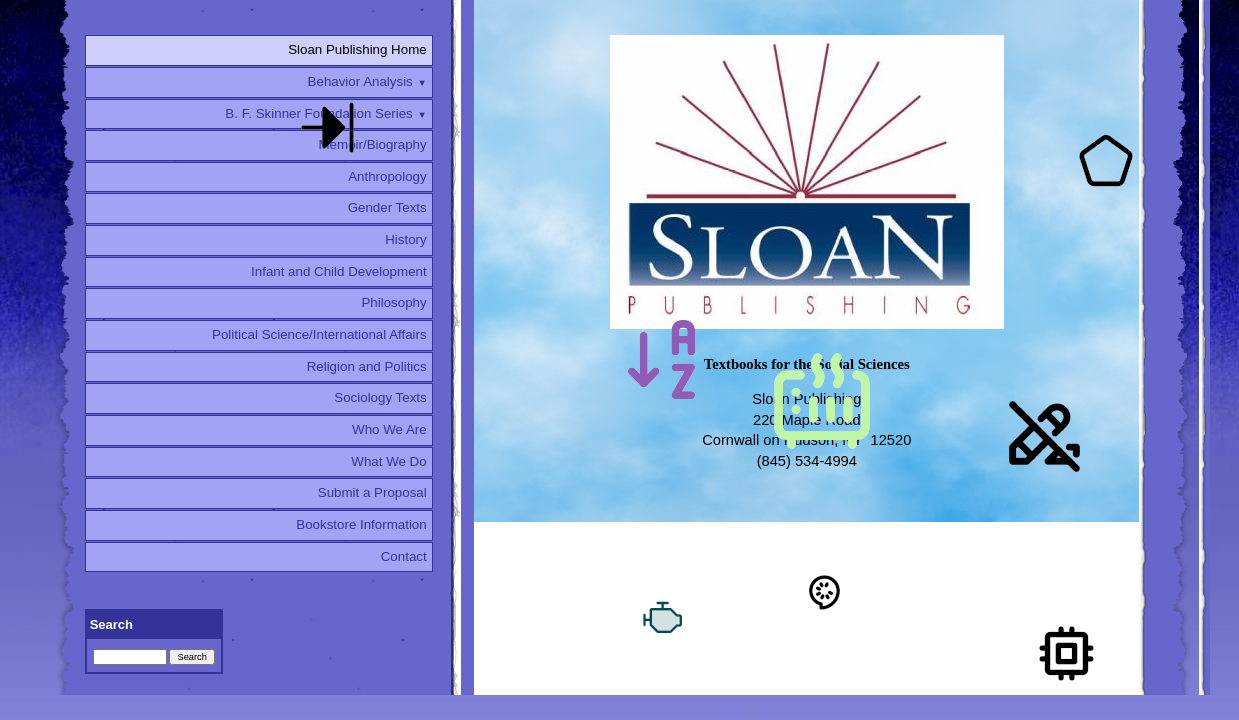  Describe the element at coordinates (1066, 653) in the screenshot. I see `view system processor information` at that location.